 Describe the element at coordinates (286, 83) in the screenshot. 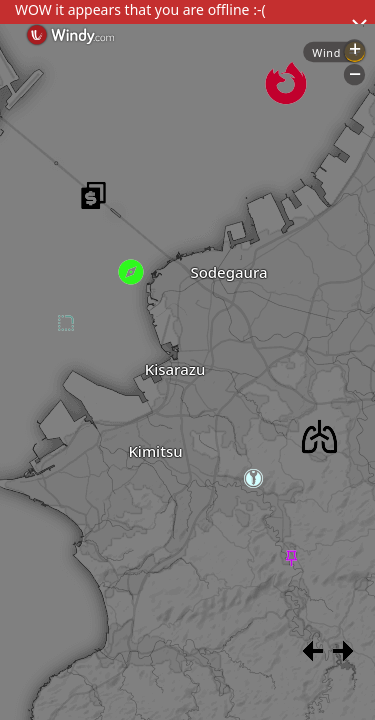

I see `open Mozilla Firefox browser` at that location.